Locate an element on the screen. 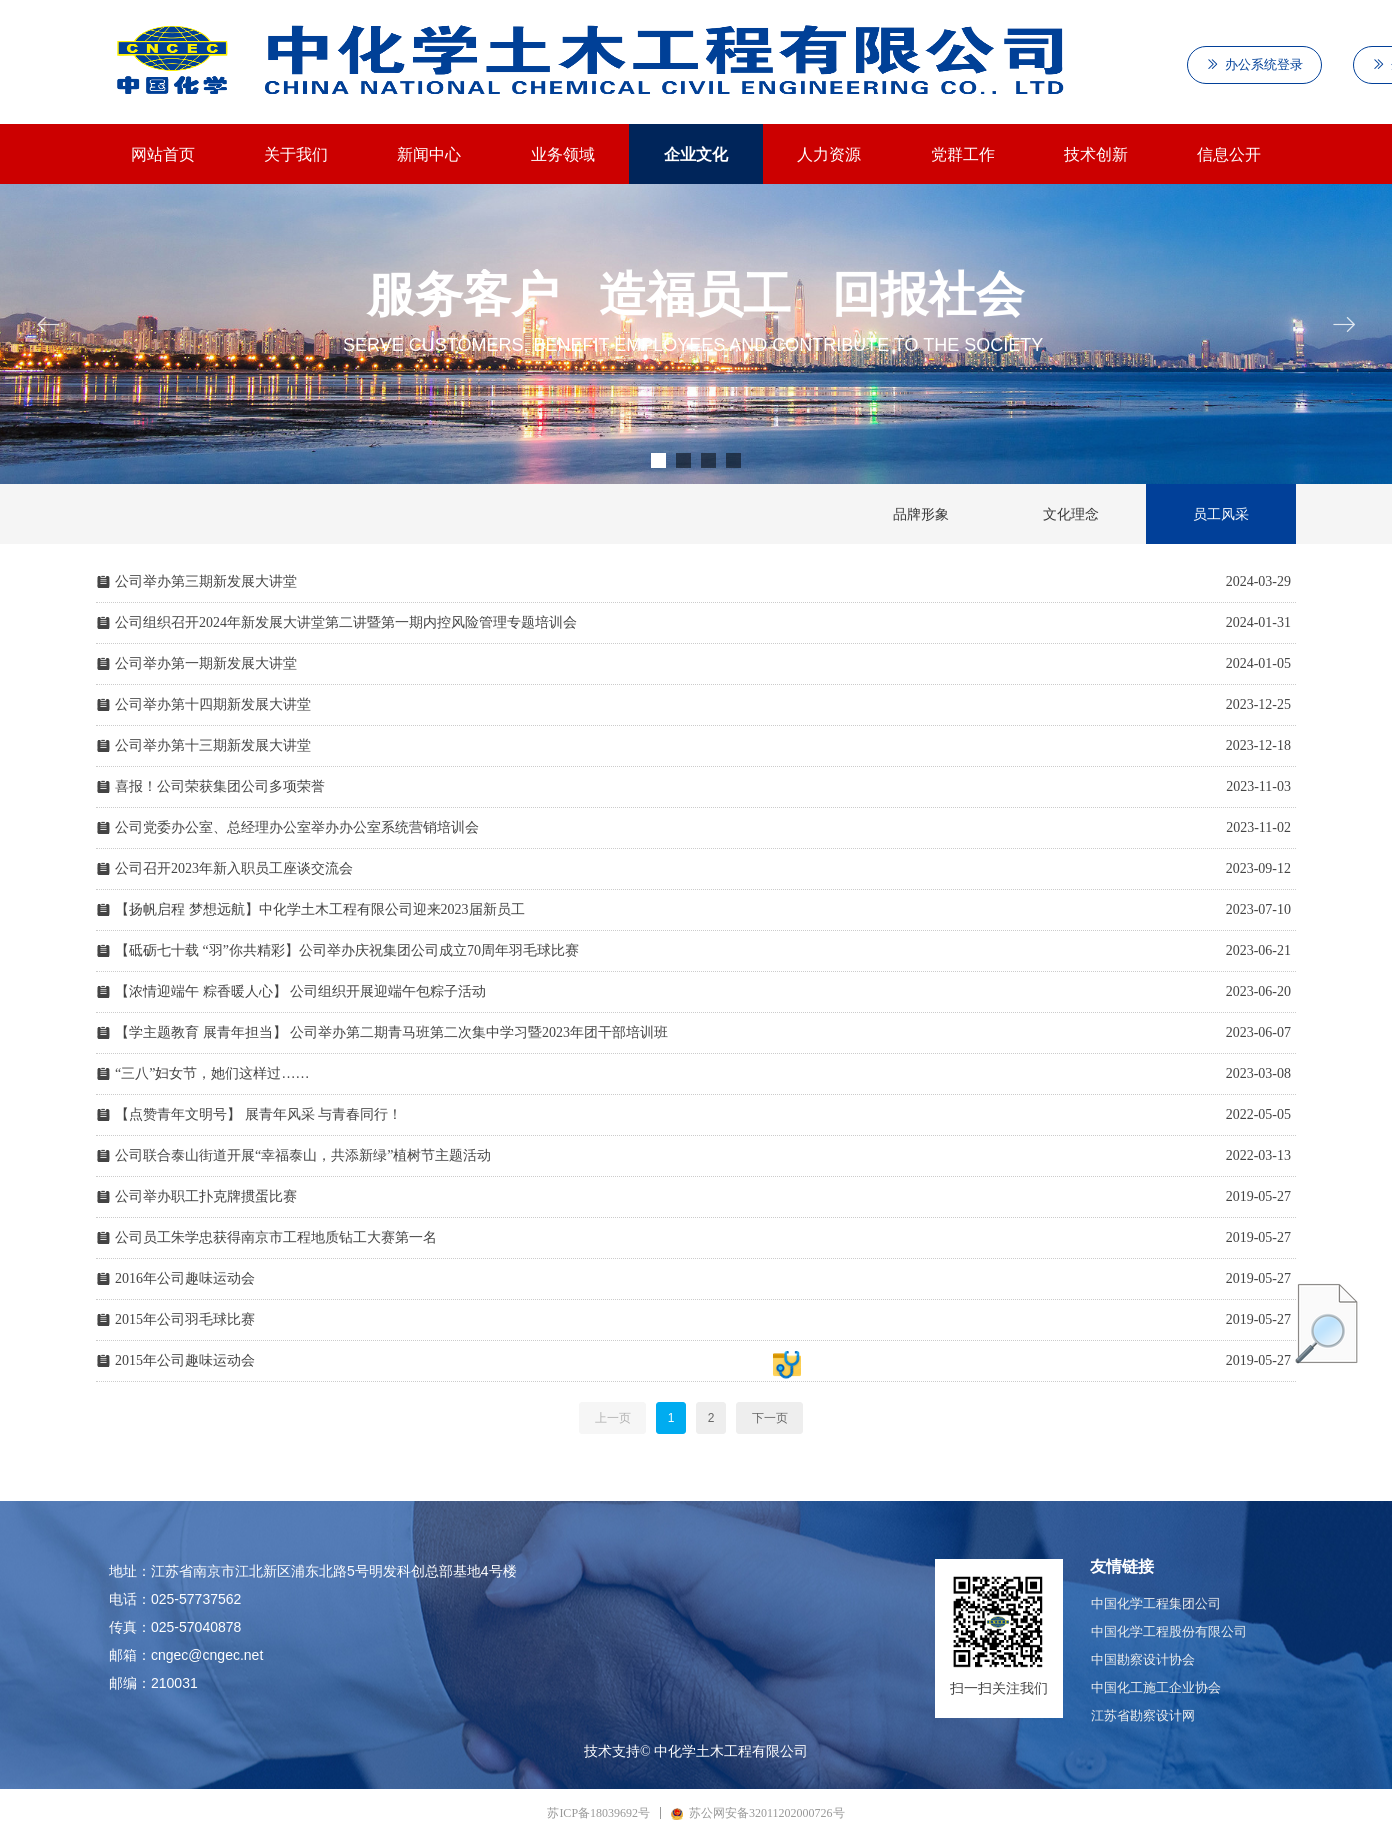 Image resolution: width=1392 pixels, height=1833 pixels. search within a document or file is located at coordinates (1327, 1323).